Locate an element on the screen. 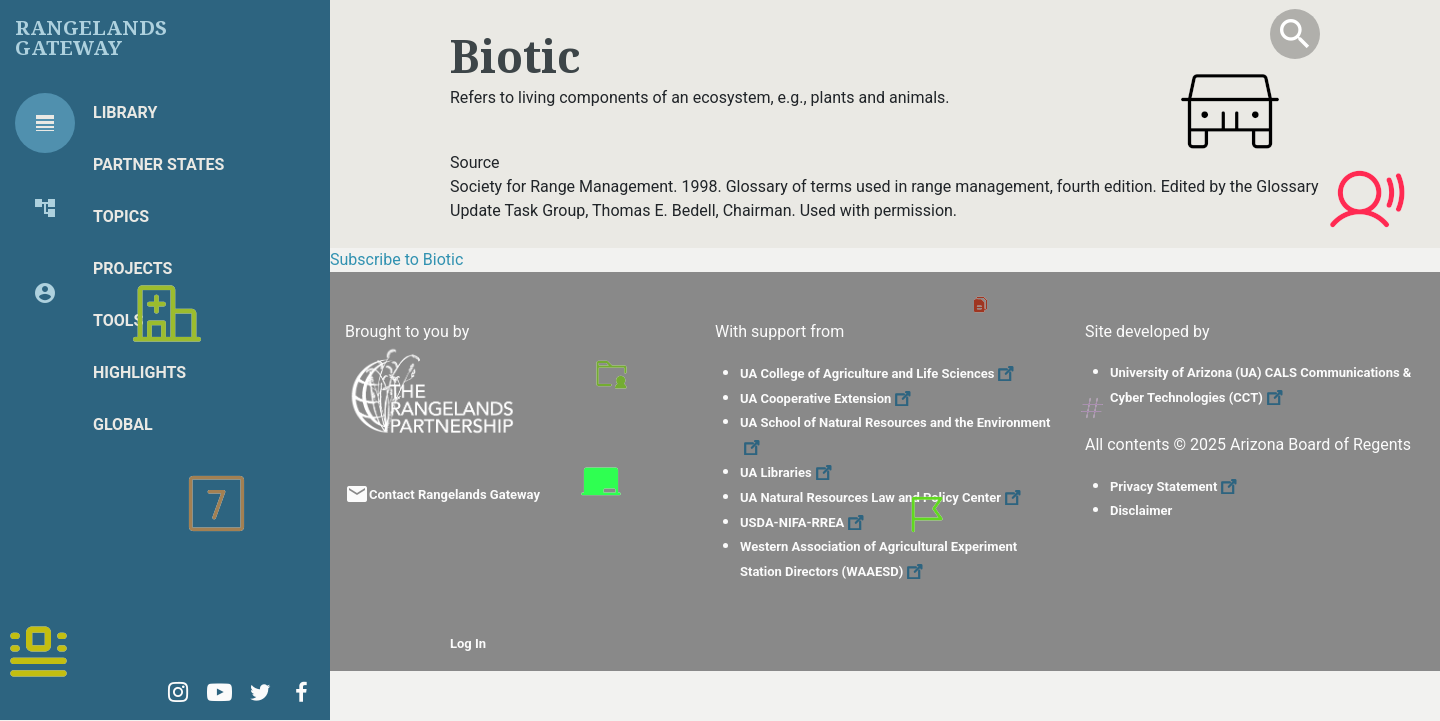 This screenshot has width=1440, height=721. user is speaking or broadcasting audio is located at coordinates (1366, 199).